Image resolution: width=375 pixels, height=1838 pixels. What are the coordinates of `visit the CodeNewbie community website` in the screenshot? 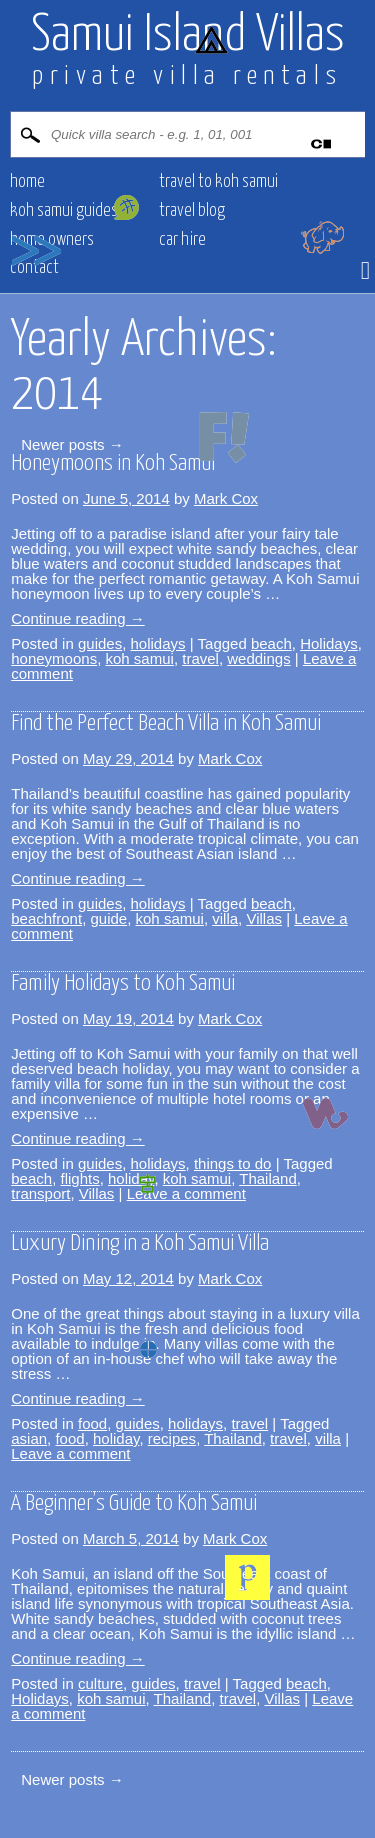 It's located at (126, 207).